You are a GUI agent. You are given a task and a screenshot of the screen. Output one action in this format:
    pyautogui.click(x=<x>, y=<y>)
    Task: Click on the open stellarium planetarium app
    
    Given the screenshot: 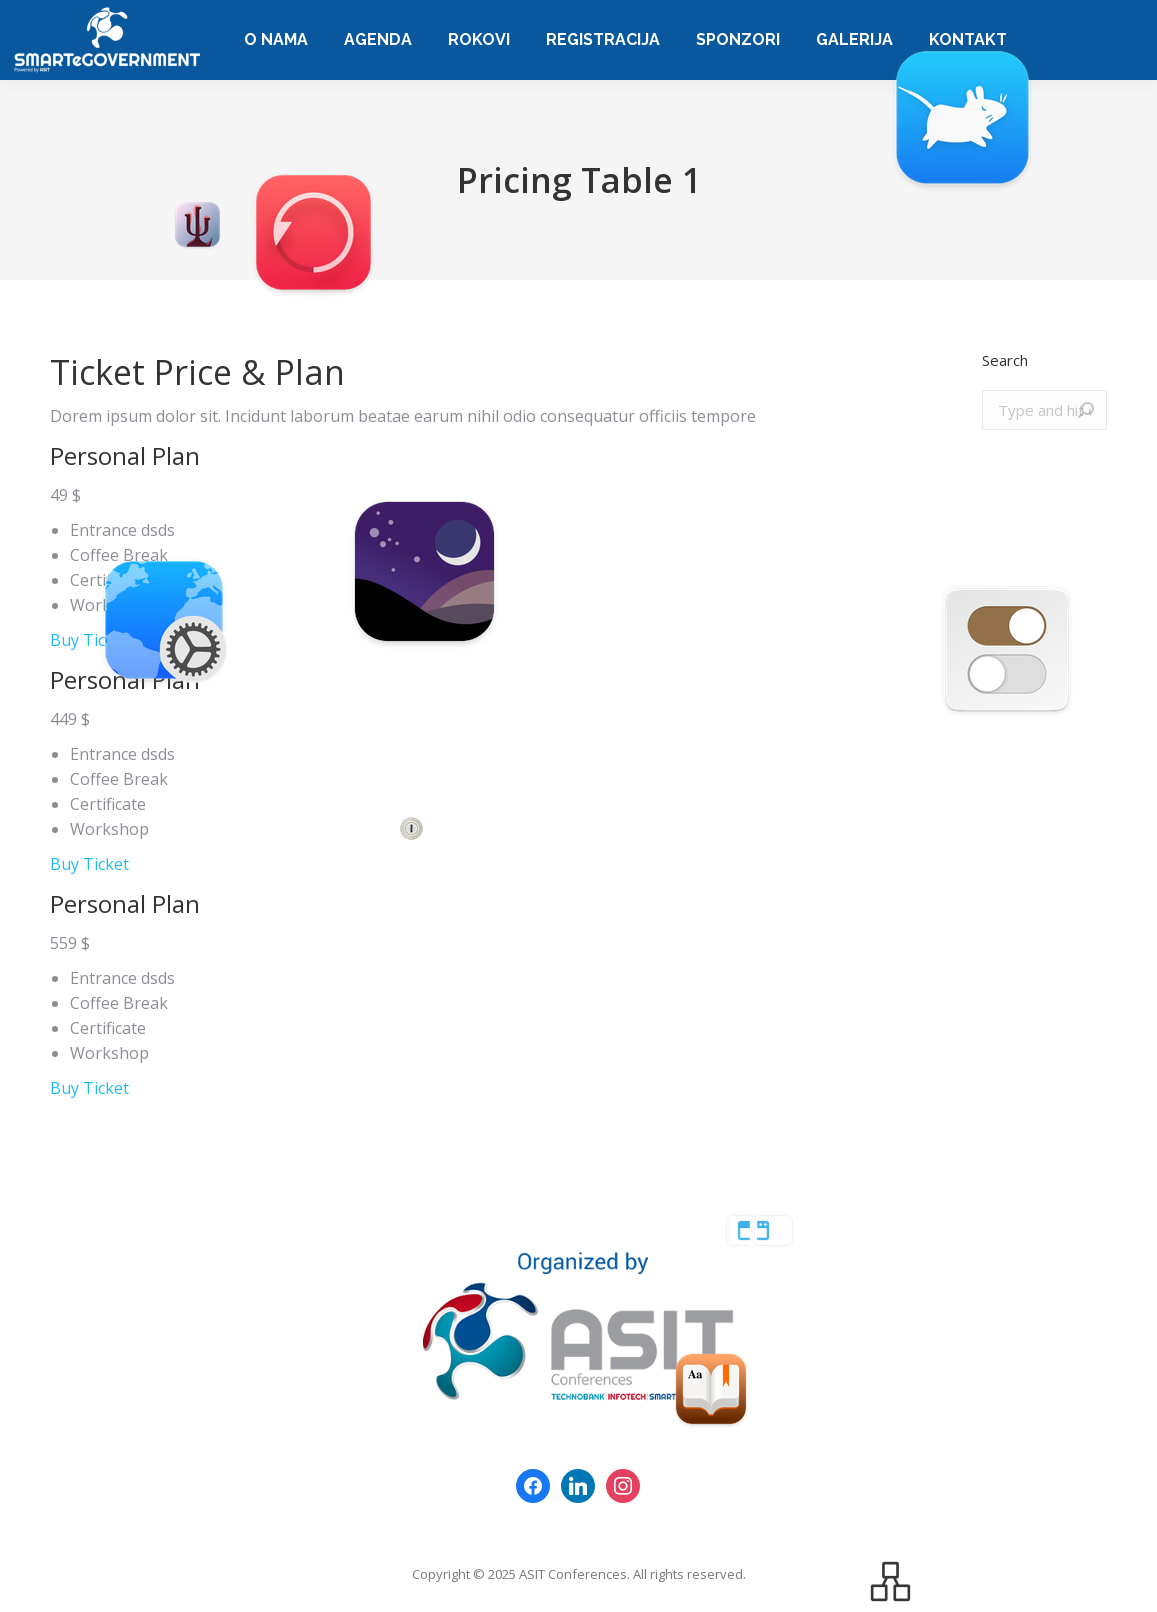 What is the action you would take?
    pyautogui.click(x=424, y=571)
    